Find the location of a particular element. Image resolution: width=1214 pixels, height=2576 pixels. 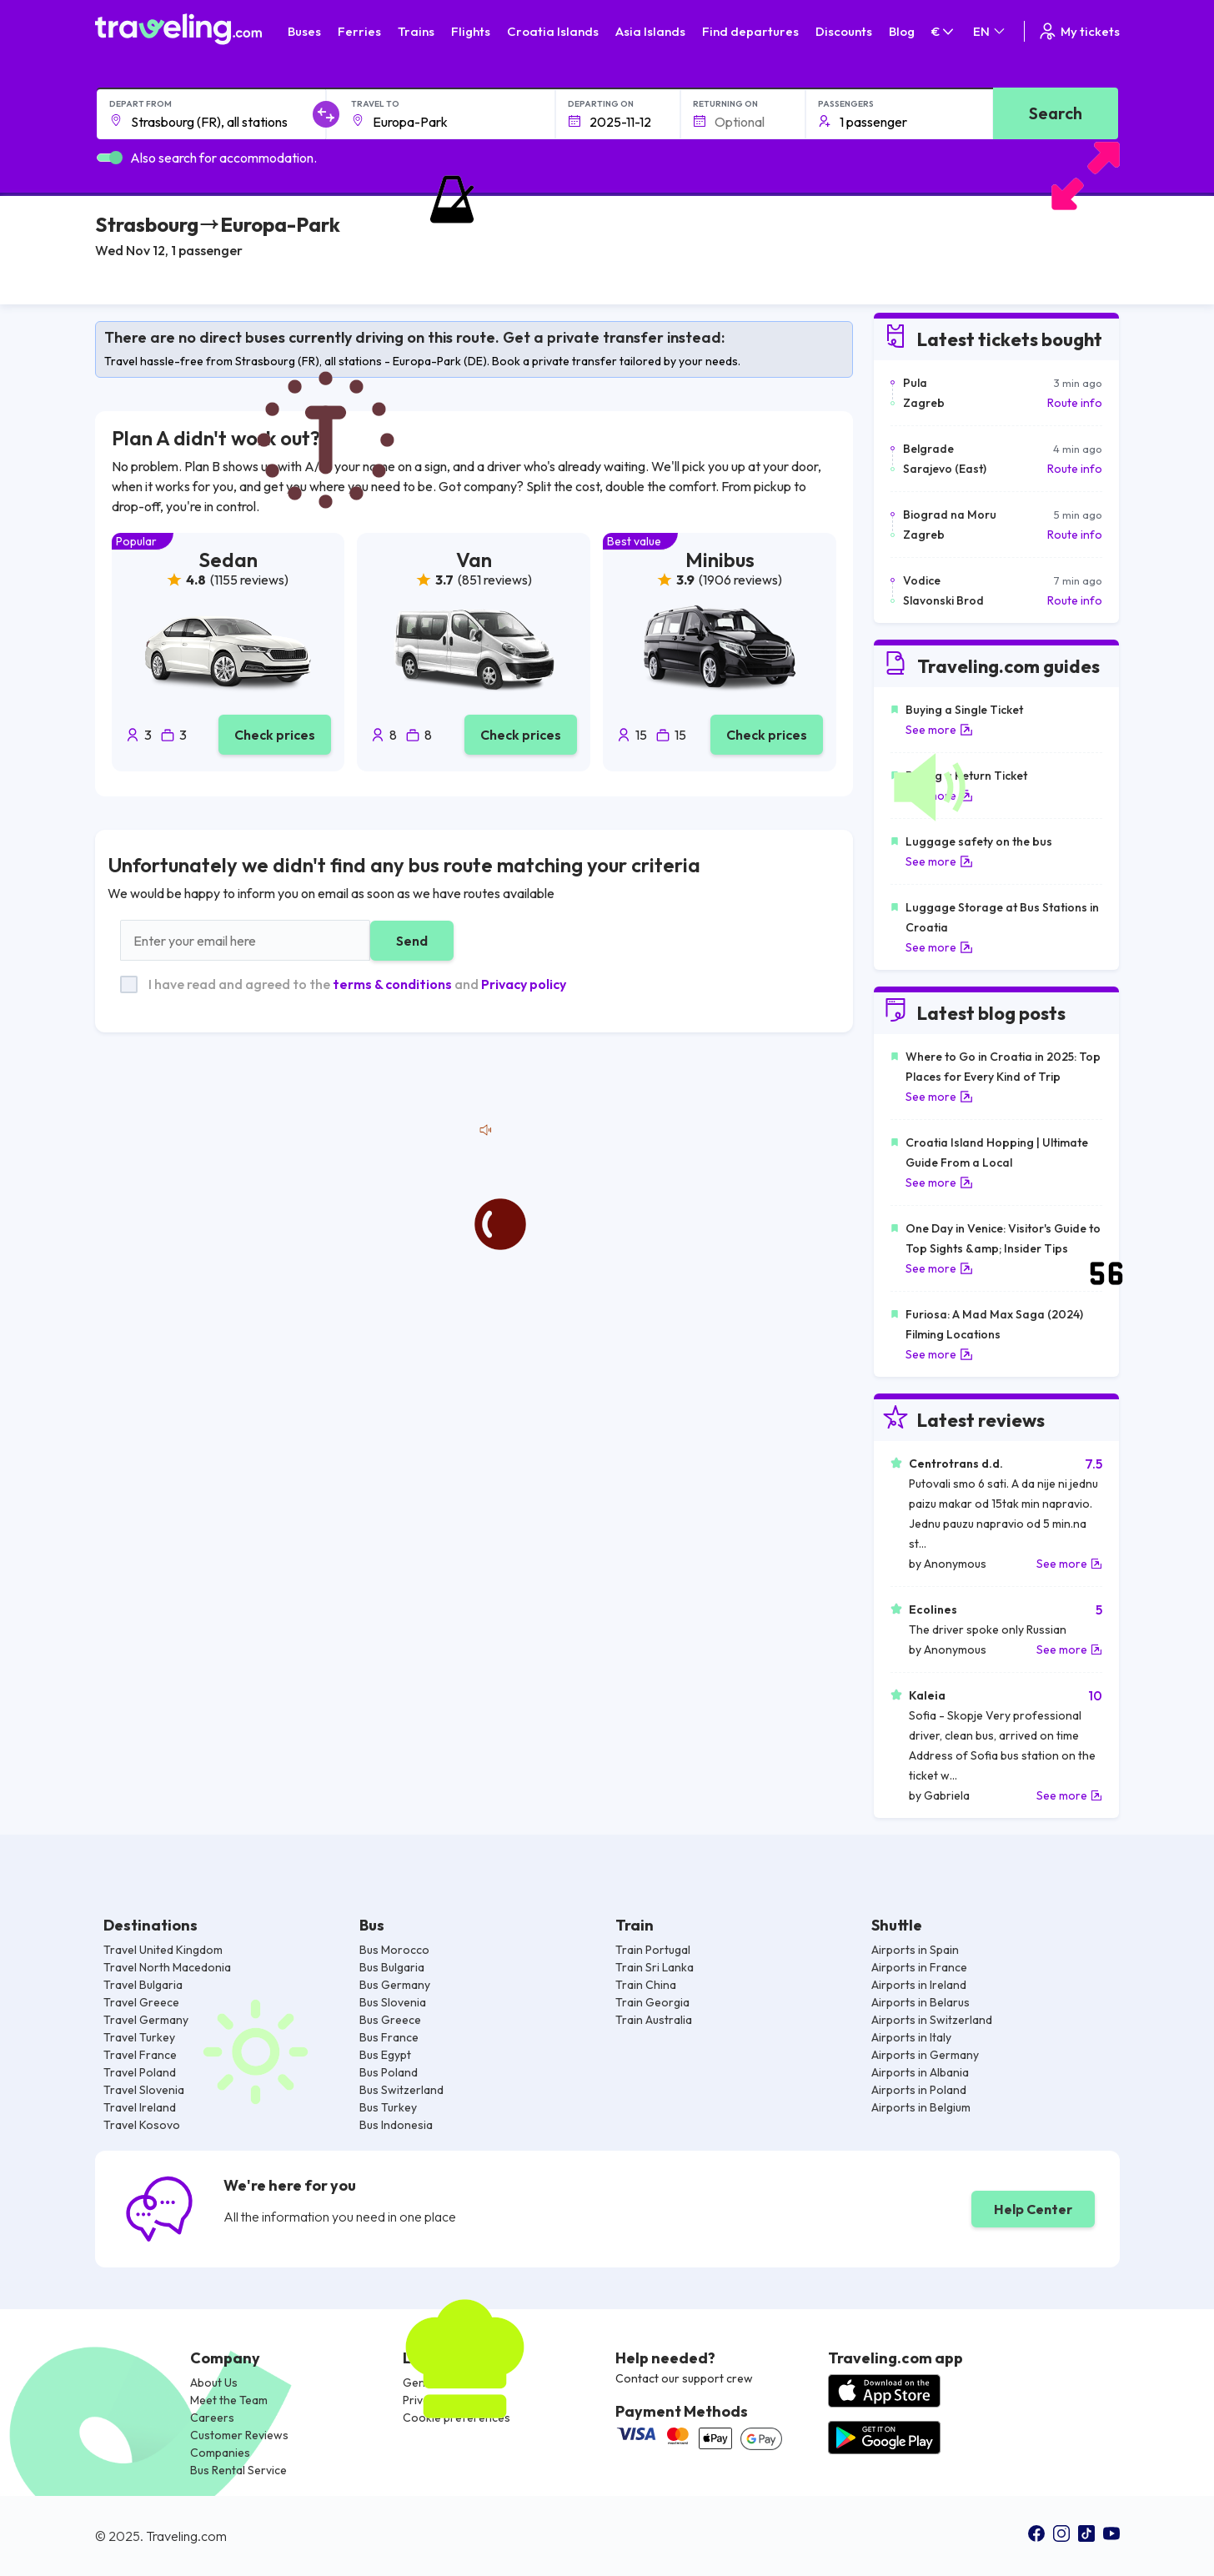

apply inner shadow effect to the left side is located at coordinates (500, 1224).